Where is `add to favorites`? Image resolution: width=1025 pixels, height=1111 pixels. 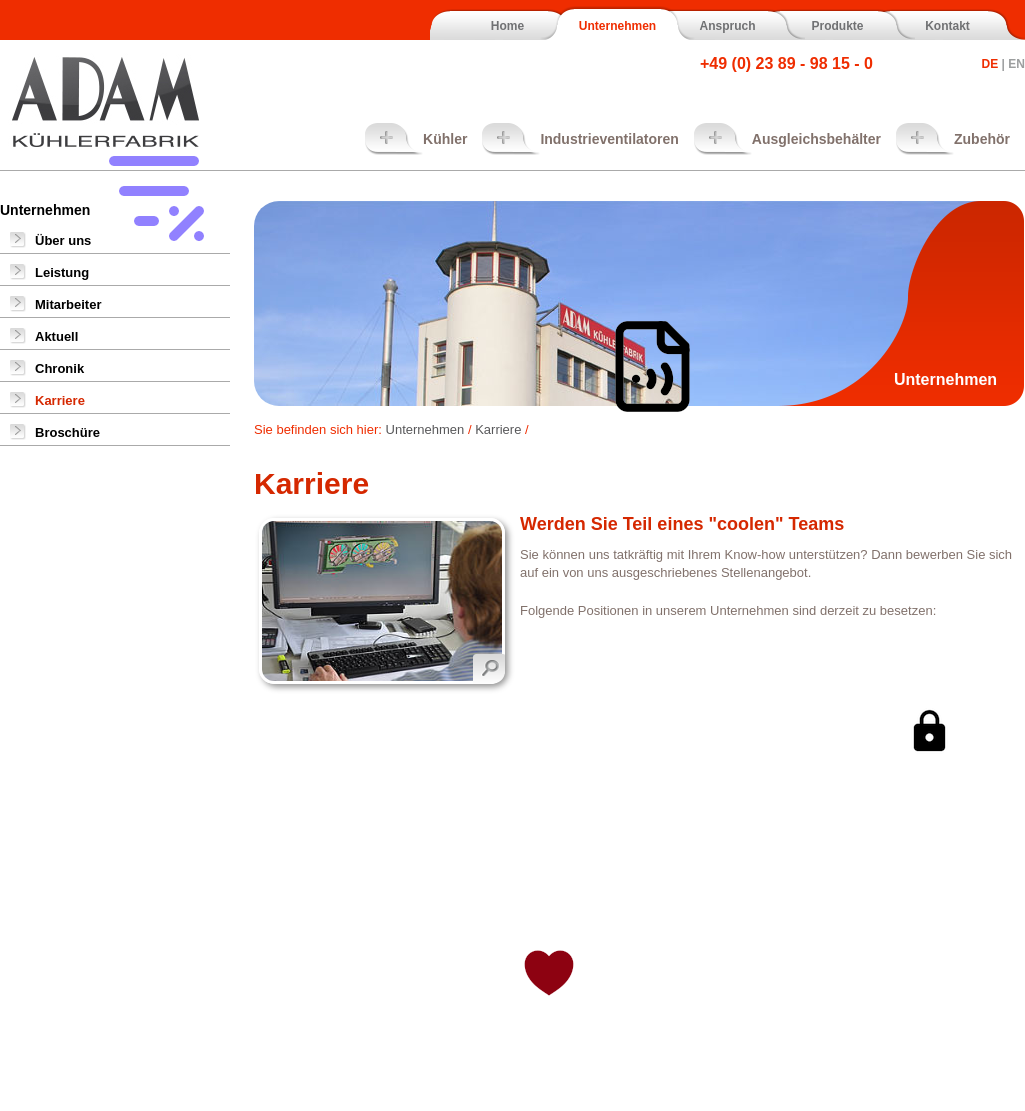
add to favorites is located at coordinates (549, 973).